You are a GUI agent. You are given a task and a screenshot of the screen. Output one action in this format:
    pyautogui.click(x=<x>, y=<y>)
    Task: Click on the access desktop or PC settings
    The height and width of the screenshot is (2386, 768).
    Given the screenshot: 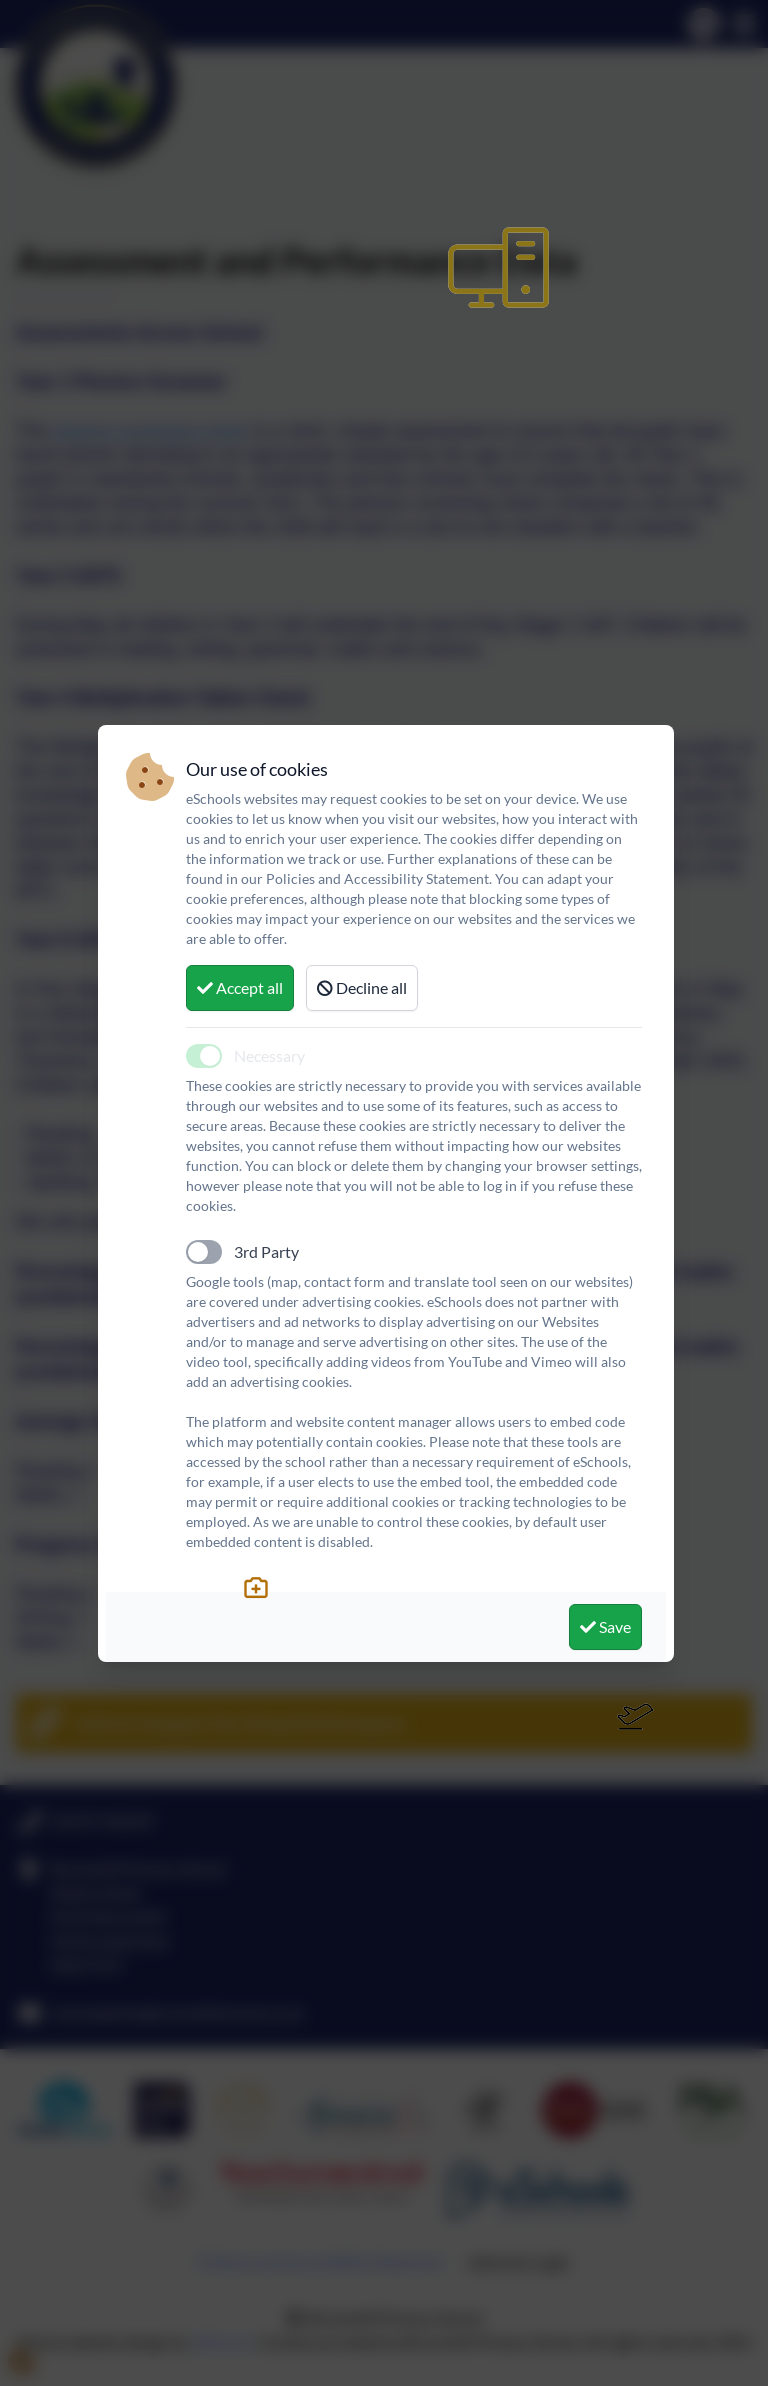 What is the action you would take?
    pyautogui.click(x=498, y=267)
    